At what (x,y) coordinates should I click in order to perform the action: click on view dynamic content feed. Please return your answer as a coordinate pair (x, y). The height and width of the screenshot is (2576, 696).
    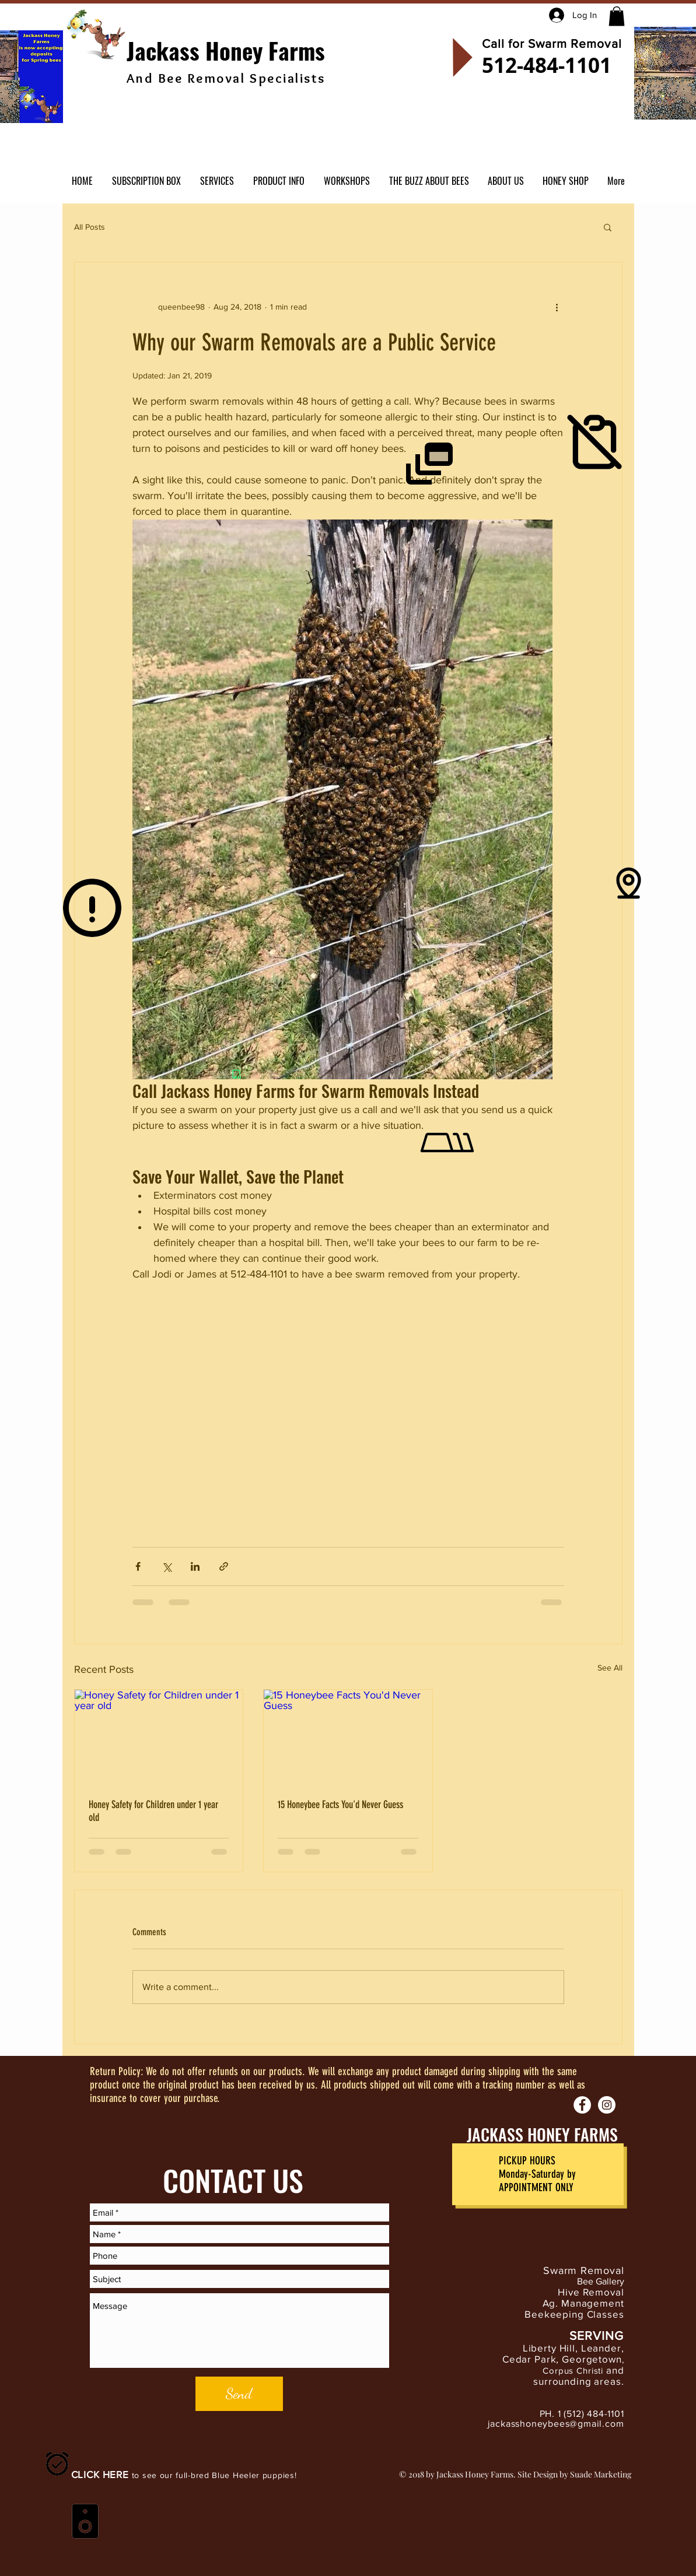
    Looking at the image, I should click on (429, 464).